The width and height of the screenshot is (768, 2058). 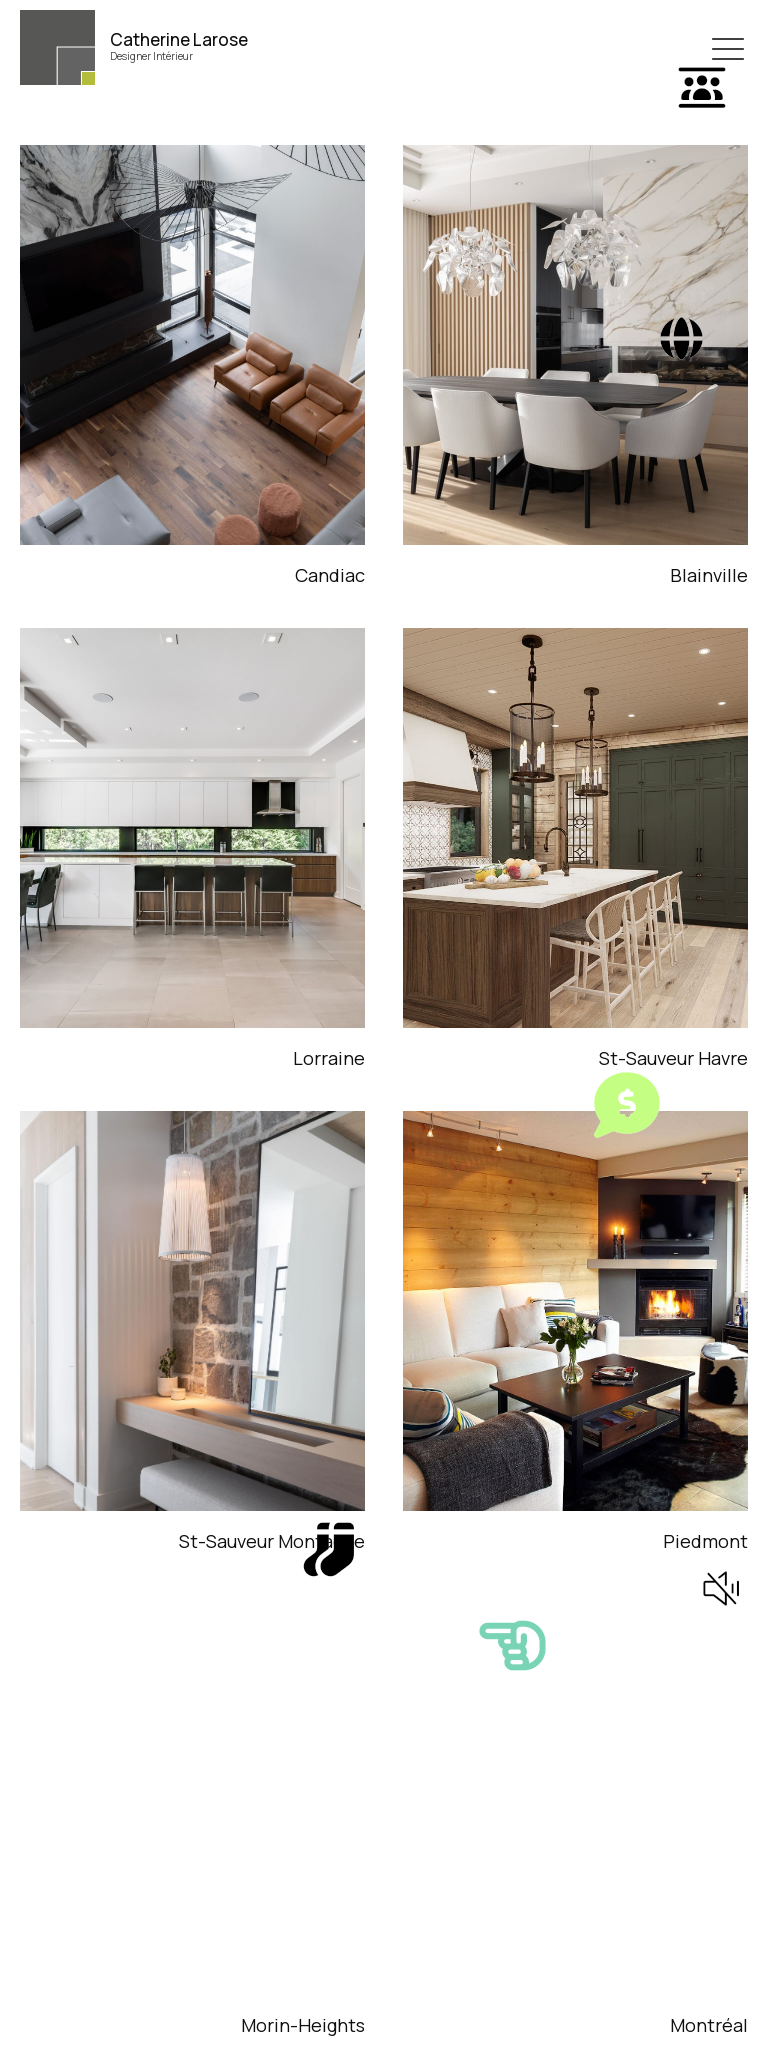 What do you see at coordinates (512, 1645) in the screenshot?
I see `navigate to the previous item or screen` at bounding box center [512, 1645].